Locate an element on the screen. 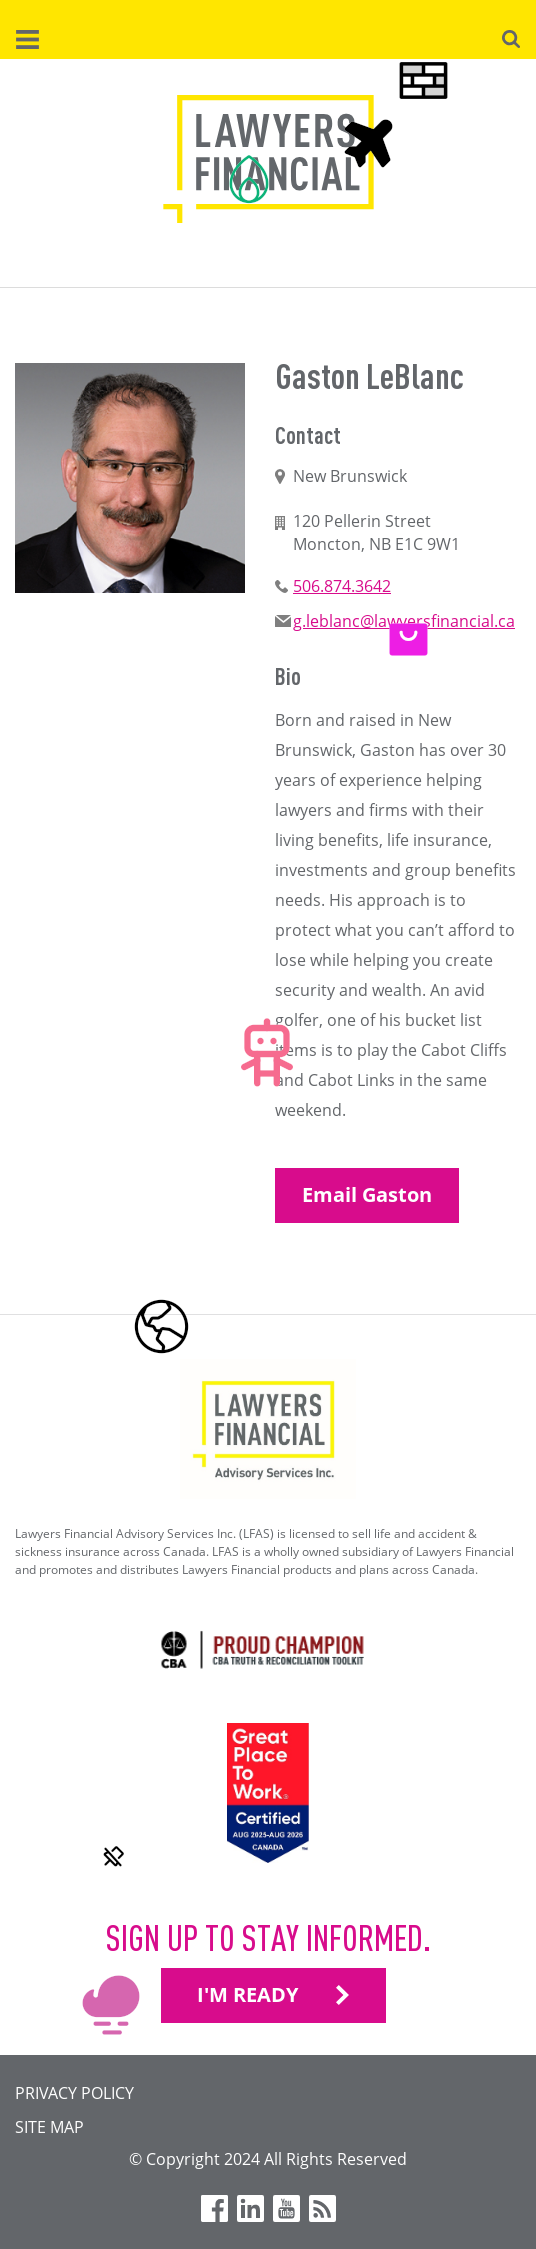 This screenshot has height=2249, width=536. access wall or barrier settings is located at coordinates (423, 80).